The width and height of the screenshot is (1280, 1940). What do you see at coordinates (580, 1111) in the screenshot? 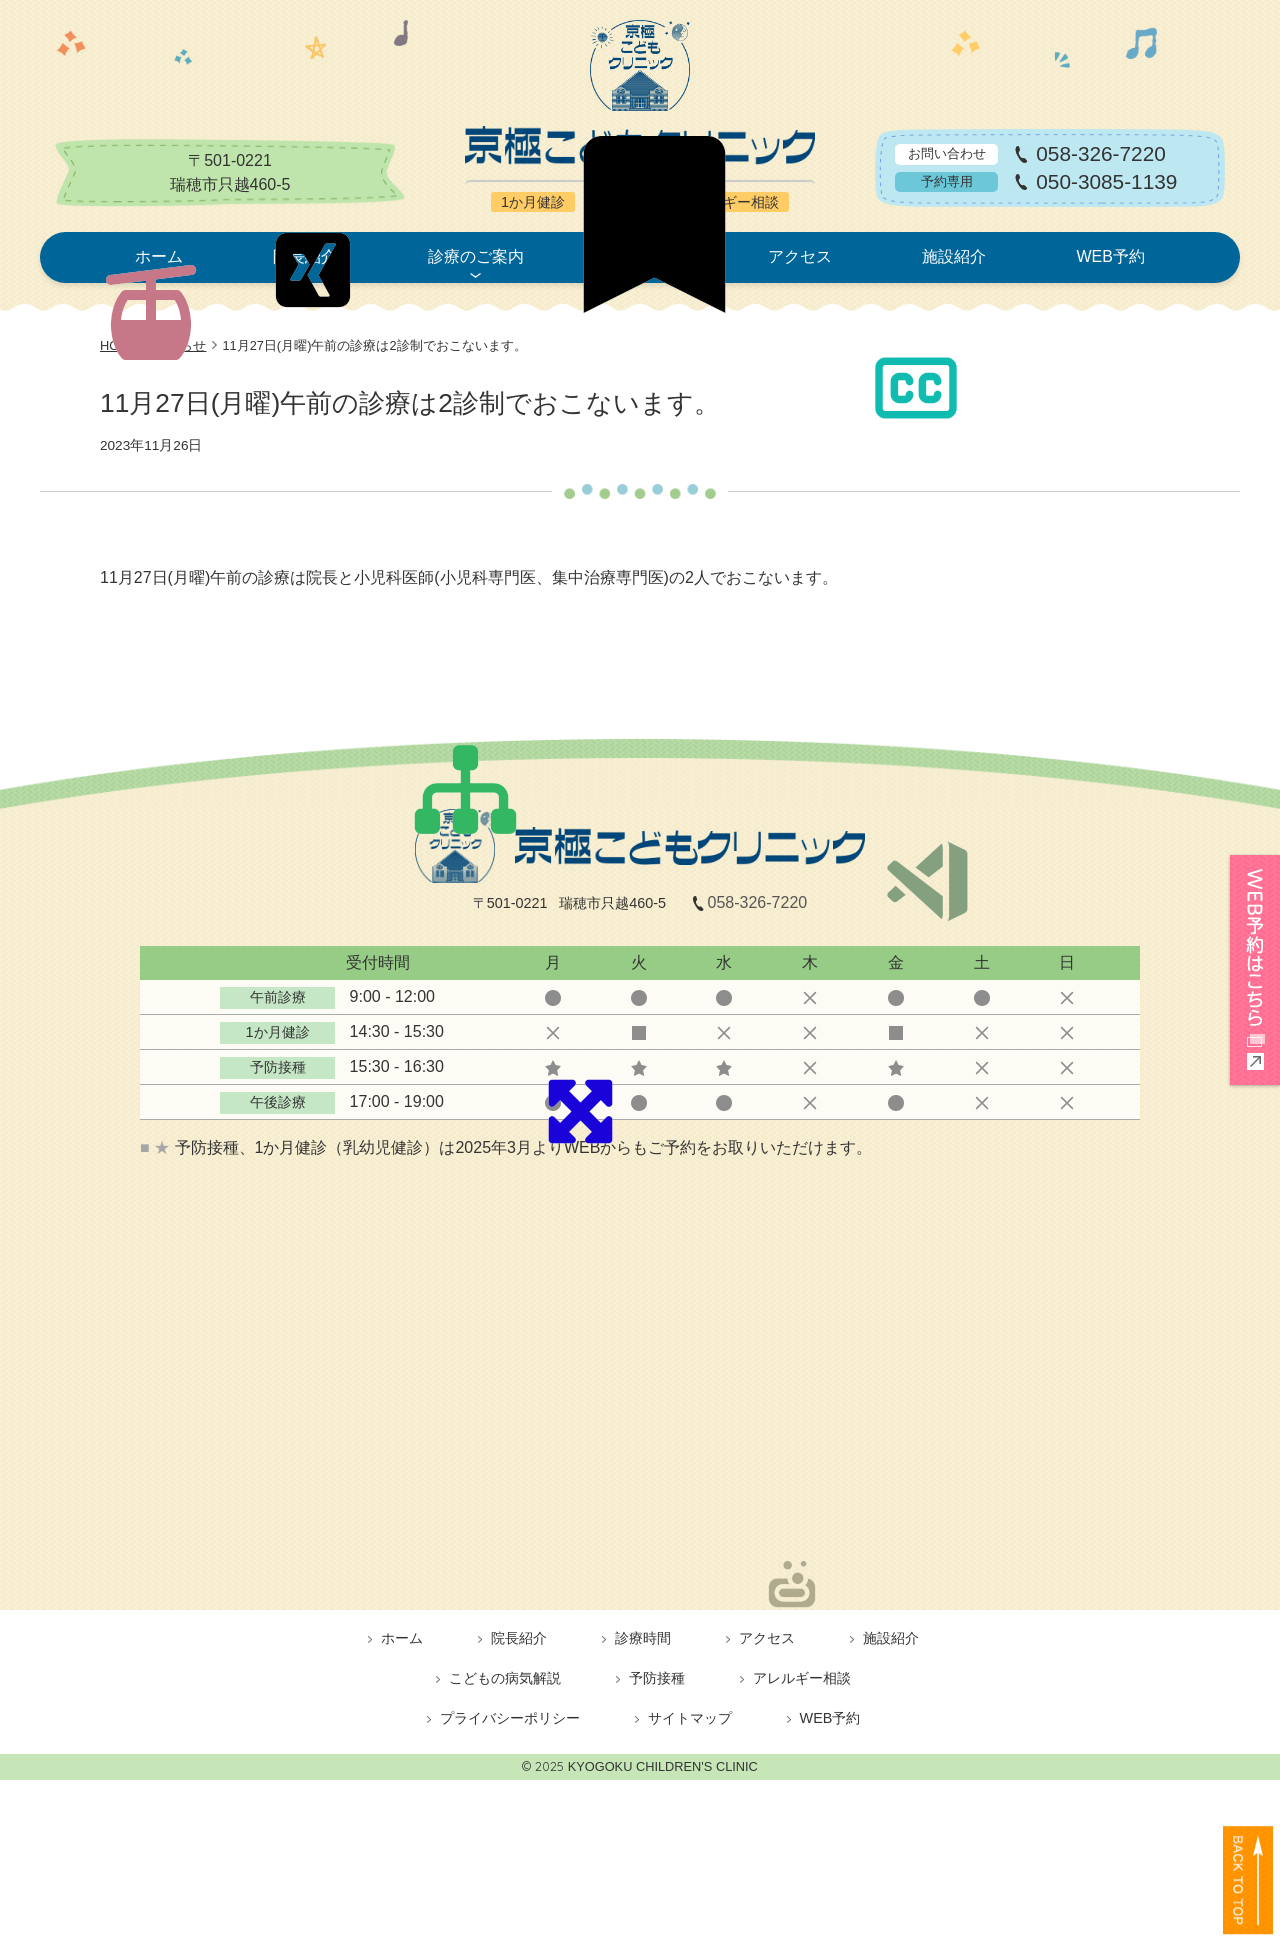
I see `expand to fullscreen mode` at bounding box center [580, 1111].